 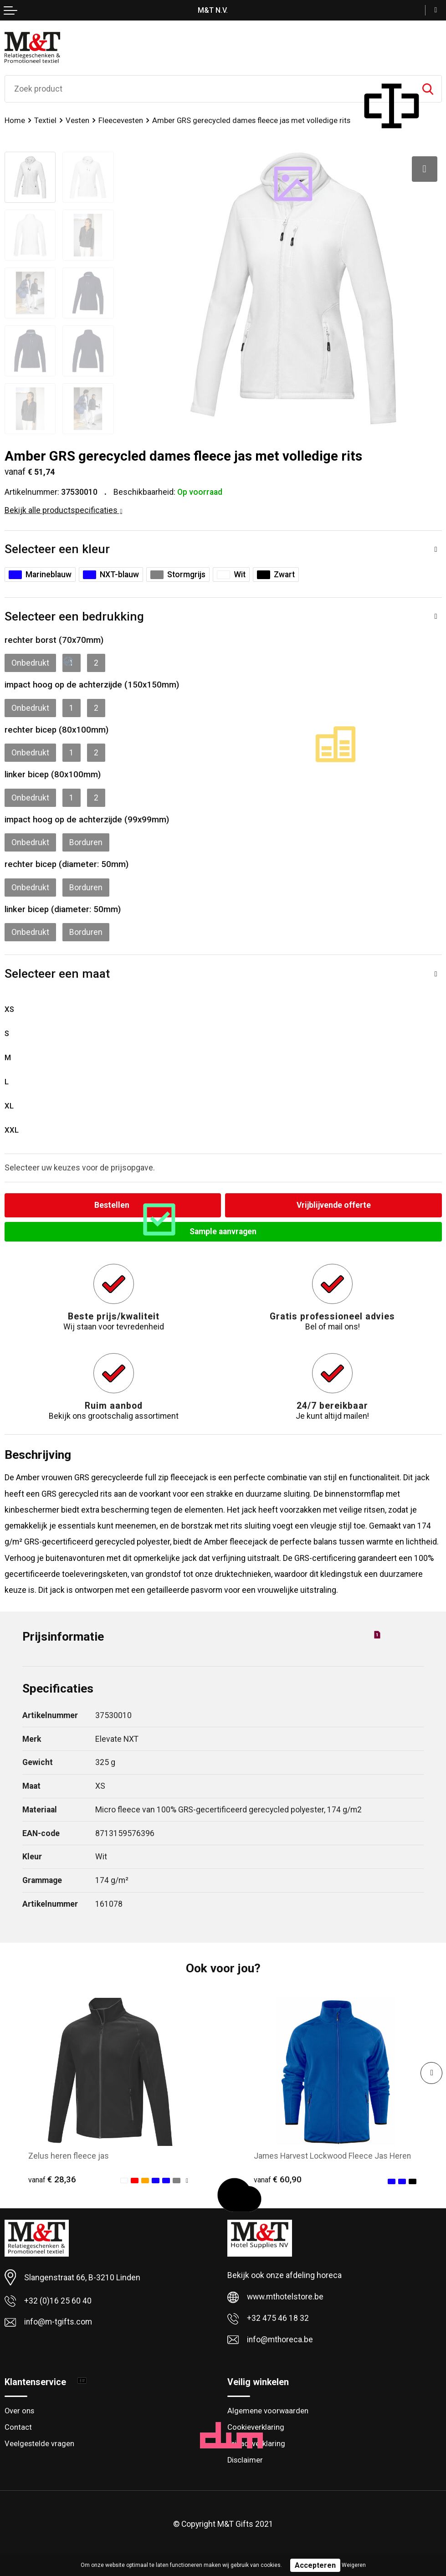 I want to click on view or browse images, so click(x=293, y=184).